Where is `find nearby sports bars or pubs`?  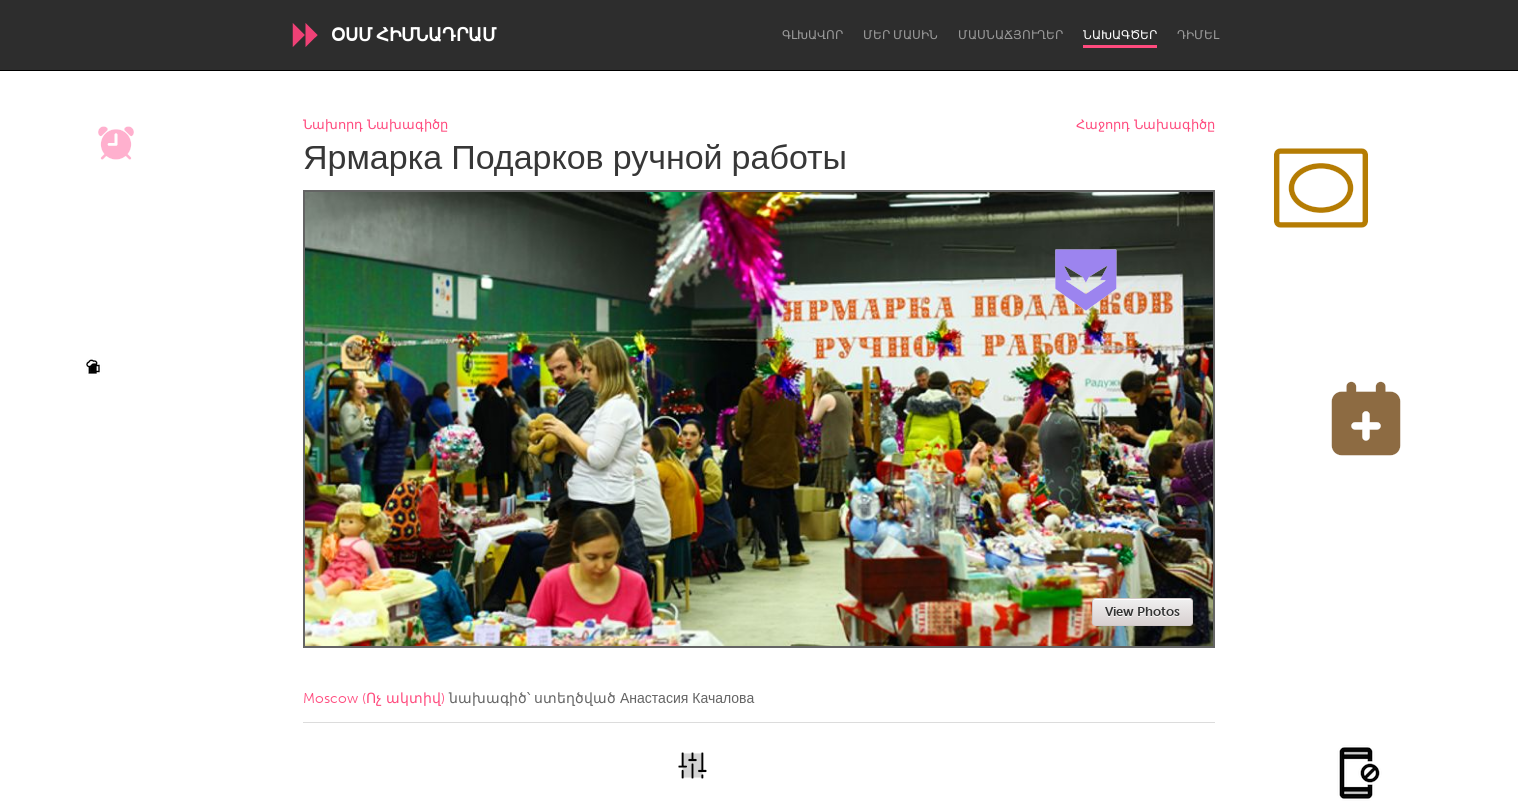 find nearby sports bars or pubs is located at coordinates (93, 367).